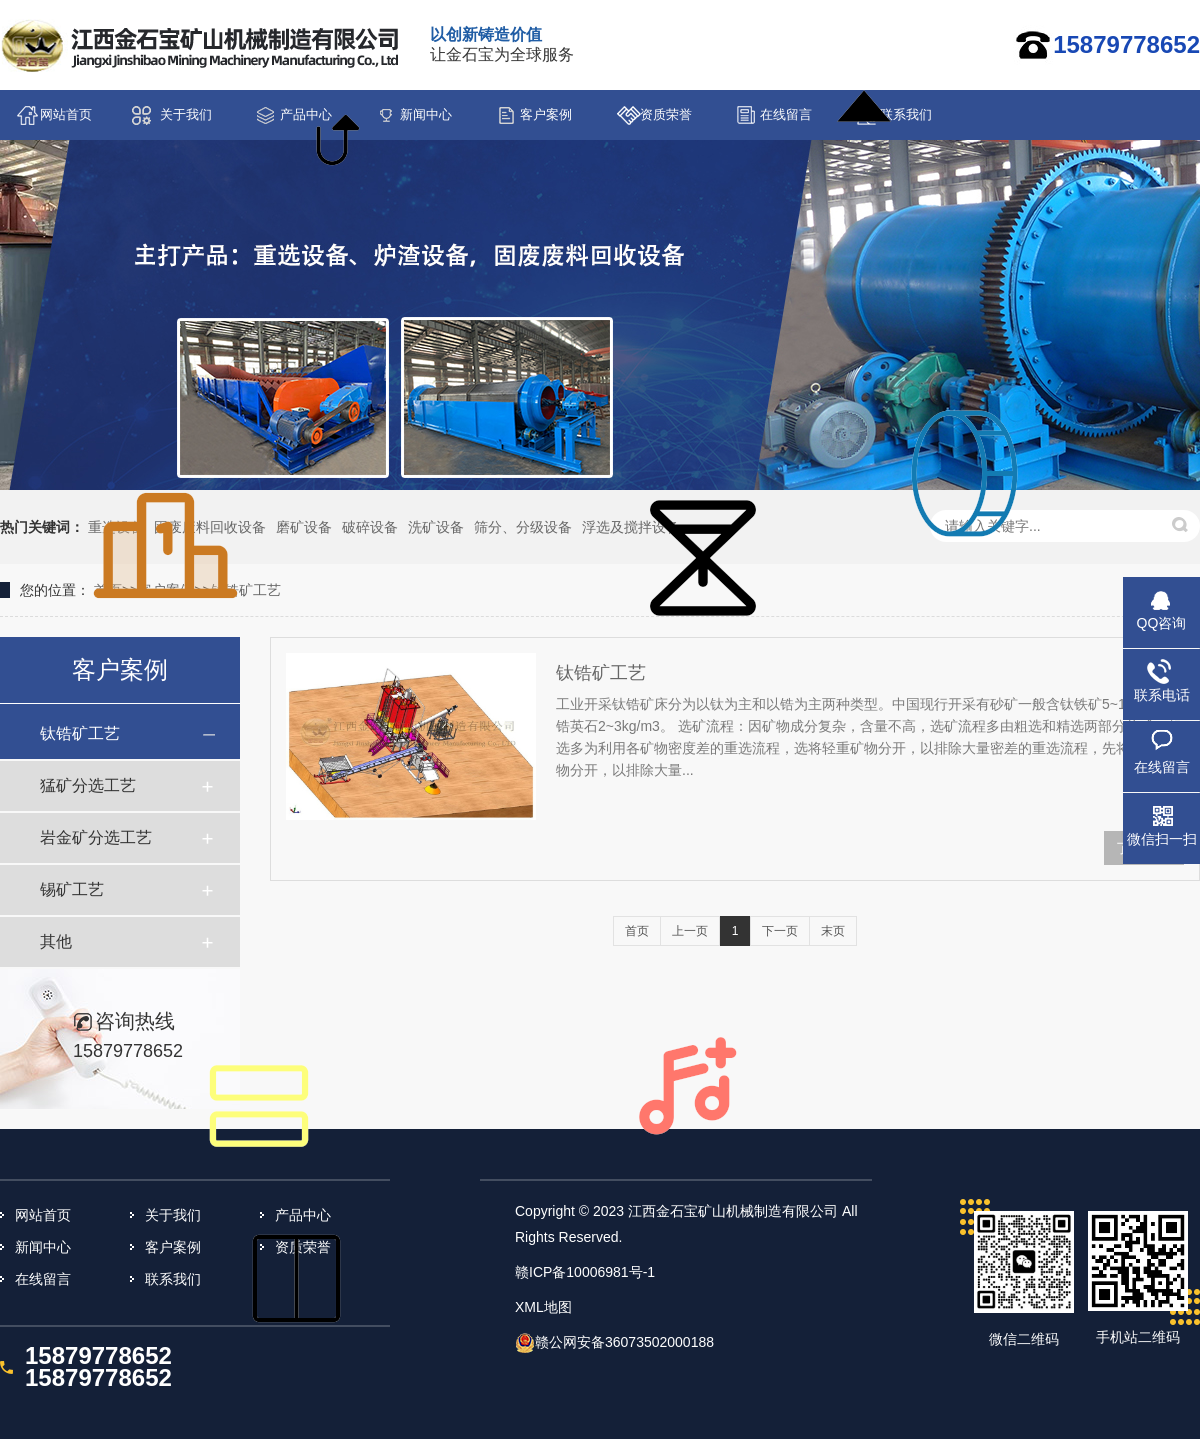  I want to click on indicates a task or process in progress, so click(703, 558).